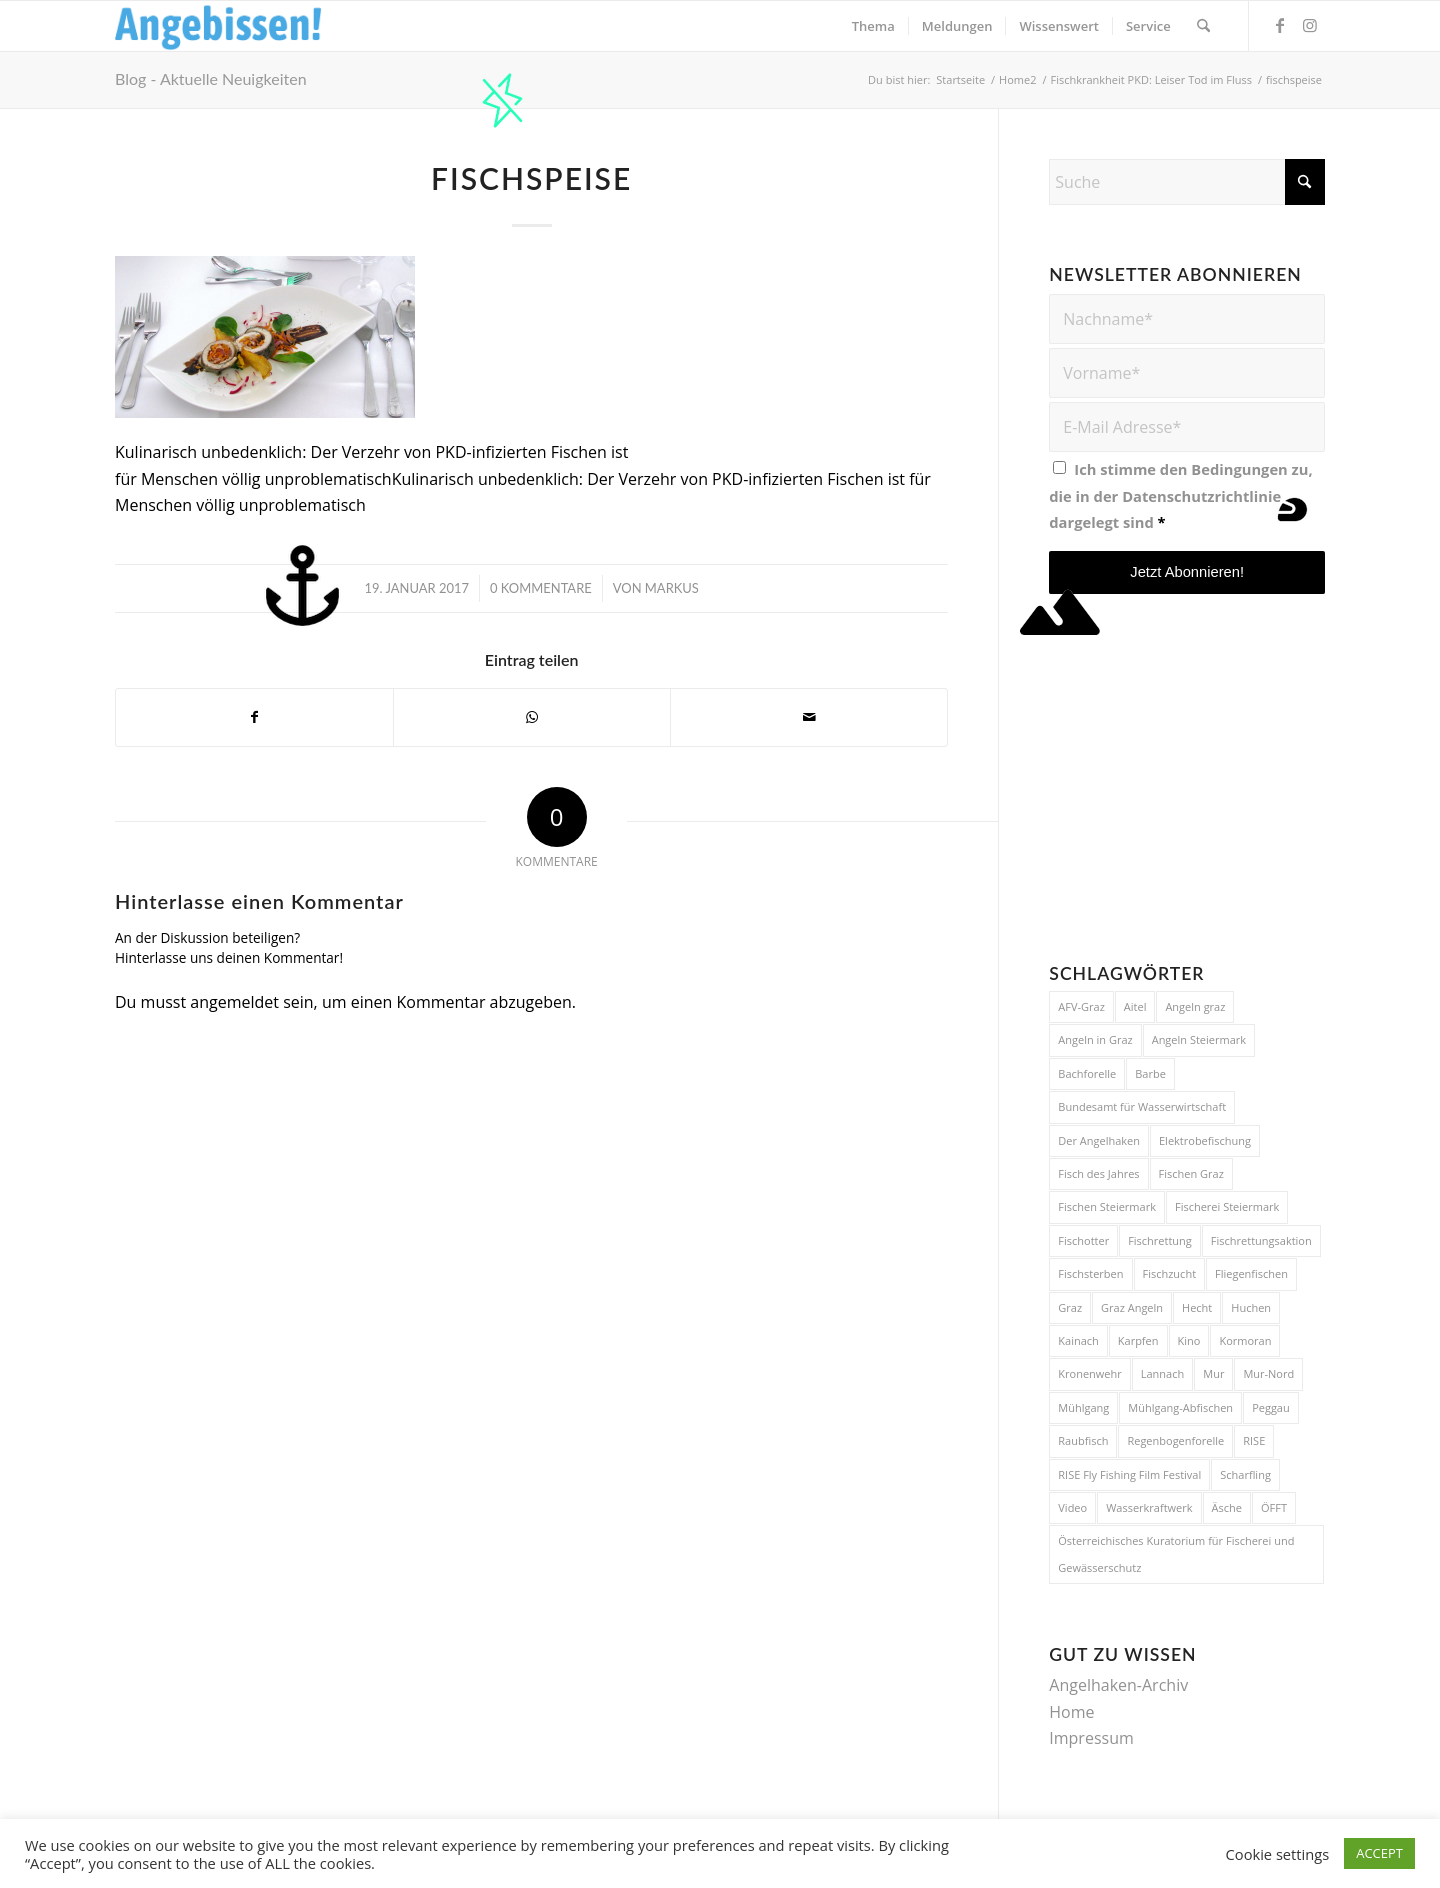 The height and width of the screenshot is (1888, 1440). Describe the element at coordinates (1060, 611) in the screenshot. I see `view terrain or topographic map layer` at that location.